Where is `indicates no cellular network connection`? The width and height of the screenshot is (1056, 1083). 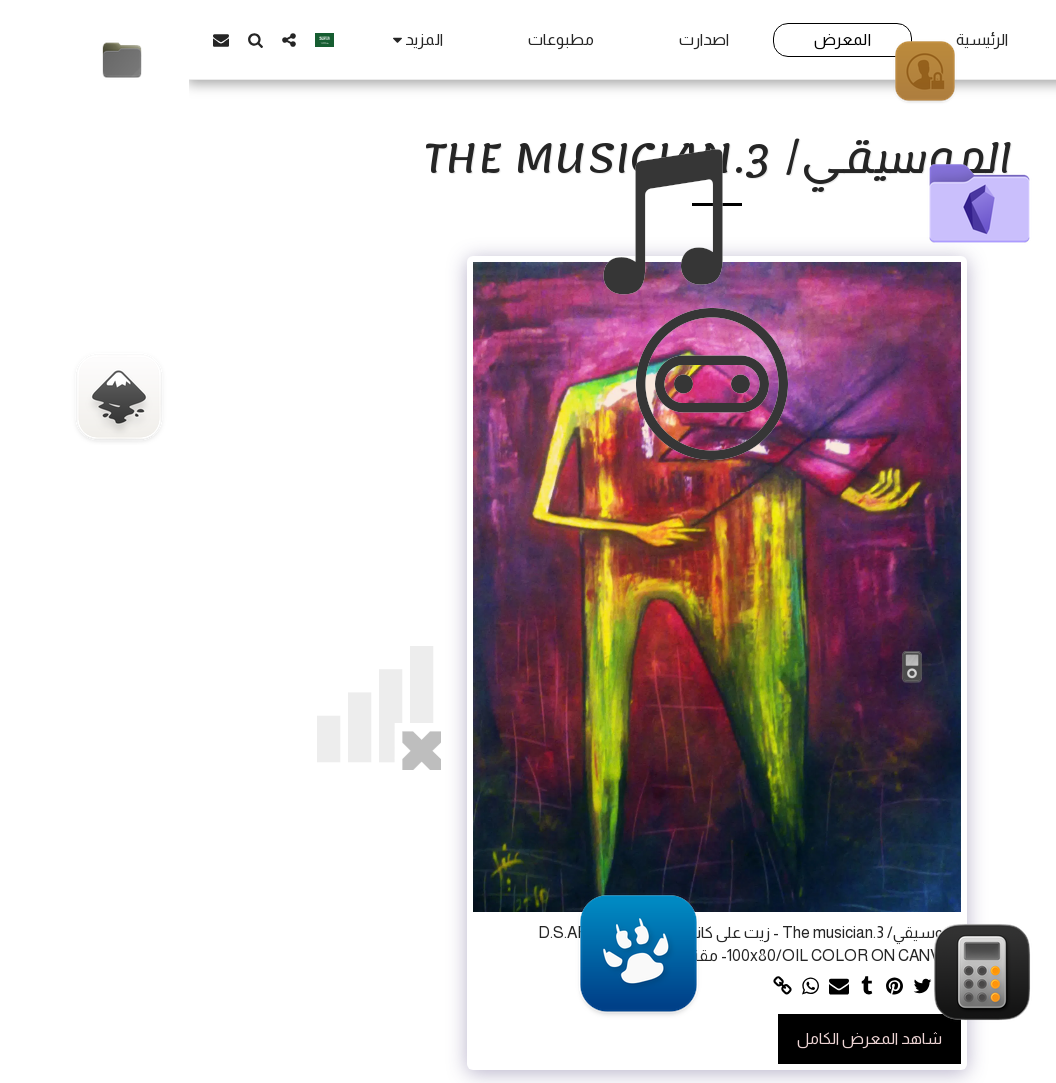 indicates no cellular network connection is located at coordinates (379, 708).